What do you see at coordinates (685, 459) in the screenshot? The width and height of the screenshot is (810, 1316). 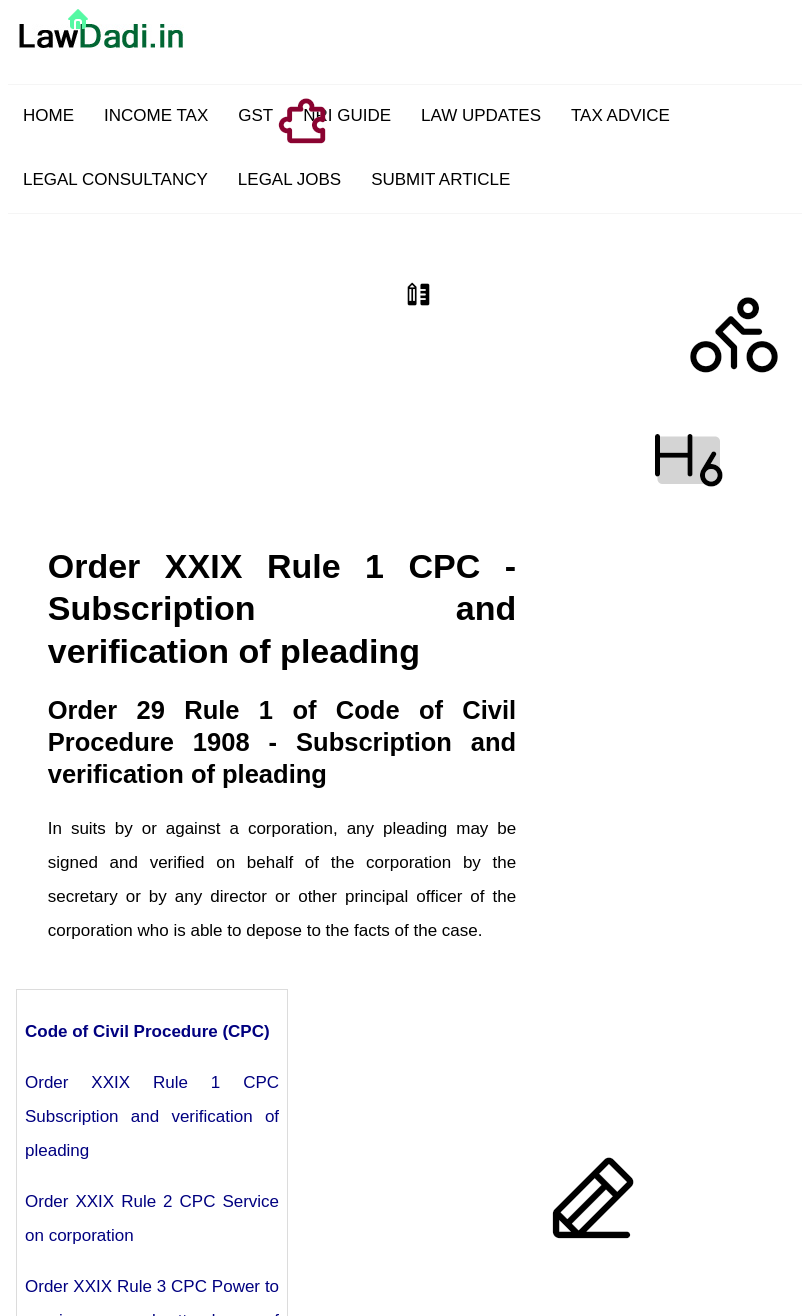 I see `format text as heading level 6` at bounding box center [685, 459].